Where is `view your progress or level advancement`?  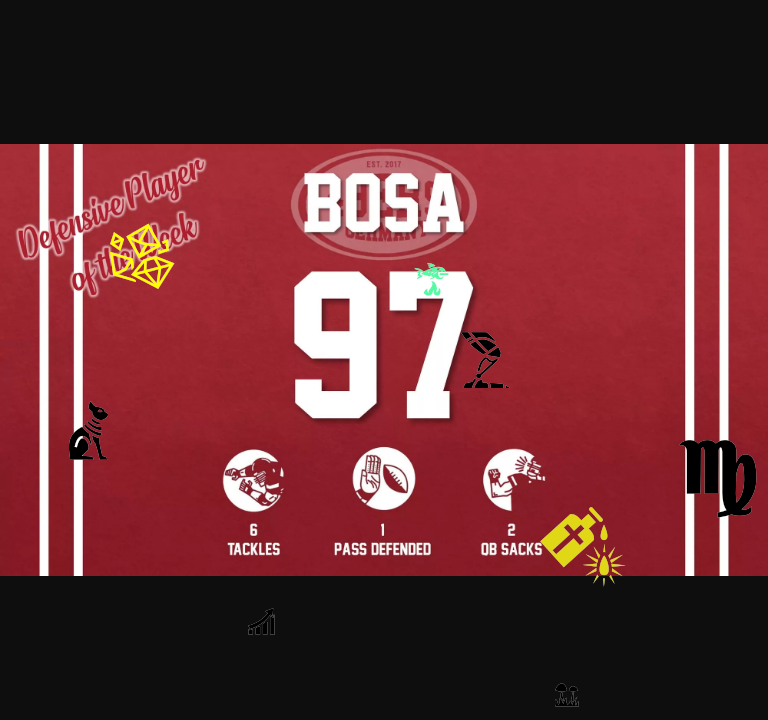
view your progress or level advancement is located at coordinates (261, 621).